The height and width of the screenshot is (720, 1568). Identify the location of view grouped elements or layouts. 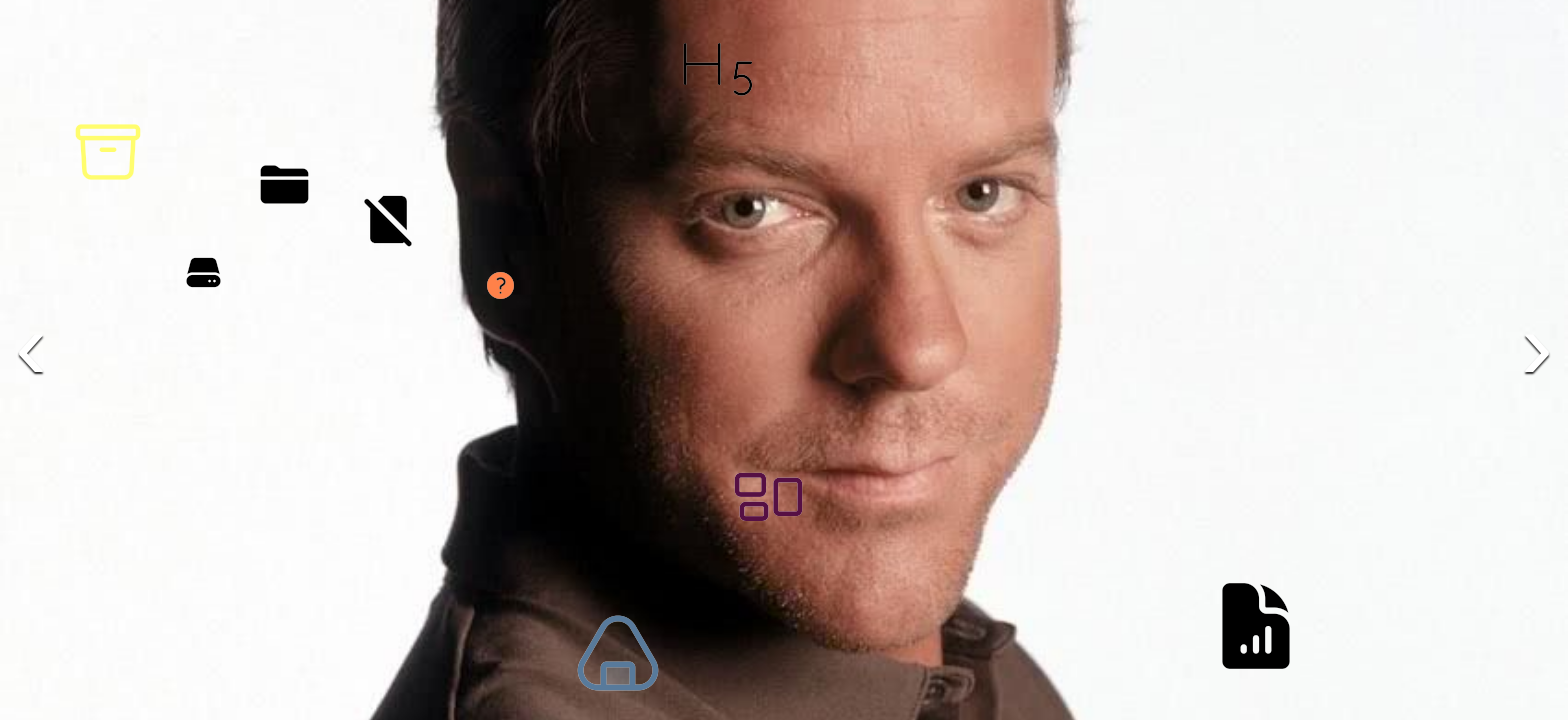
(768, 494).